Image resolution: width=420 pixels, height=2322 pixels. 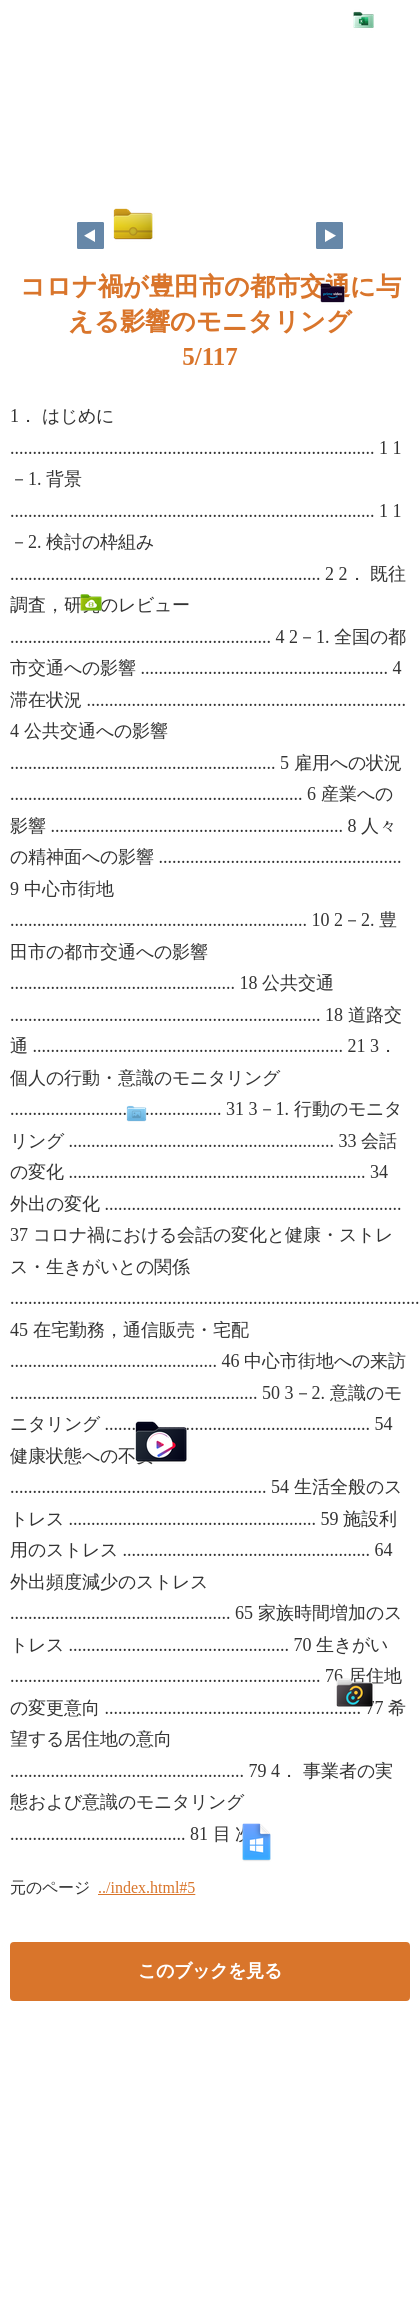 What do you see at coordinates (332, 293) in the screenshot?
I see `folder containing prime video downloads or media` at bounding box center [332, 293].